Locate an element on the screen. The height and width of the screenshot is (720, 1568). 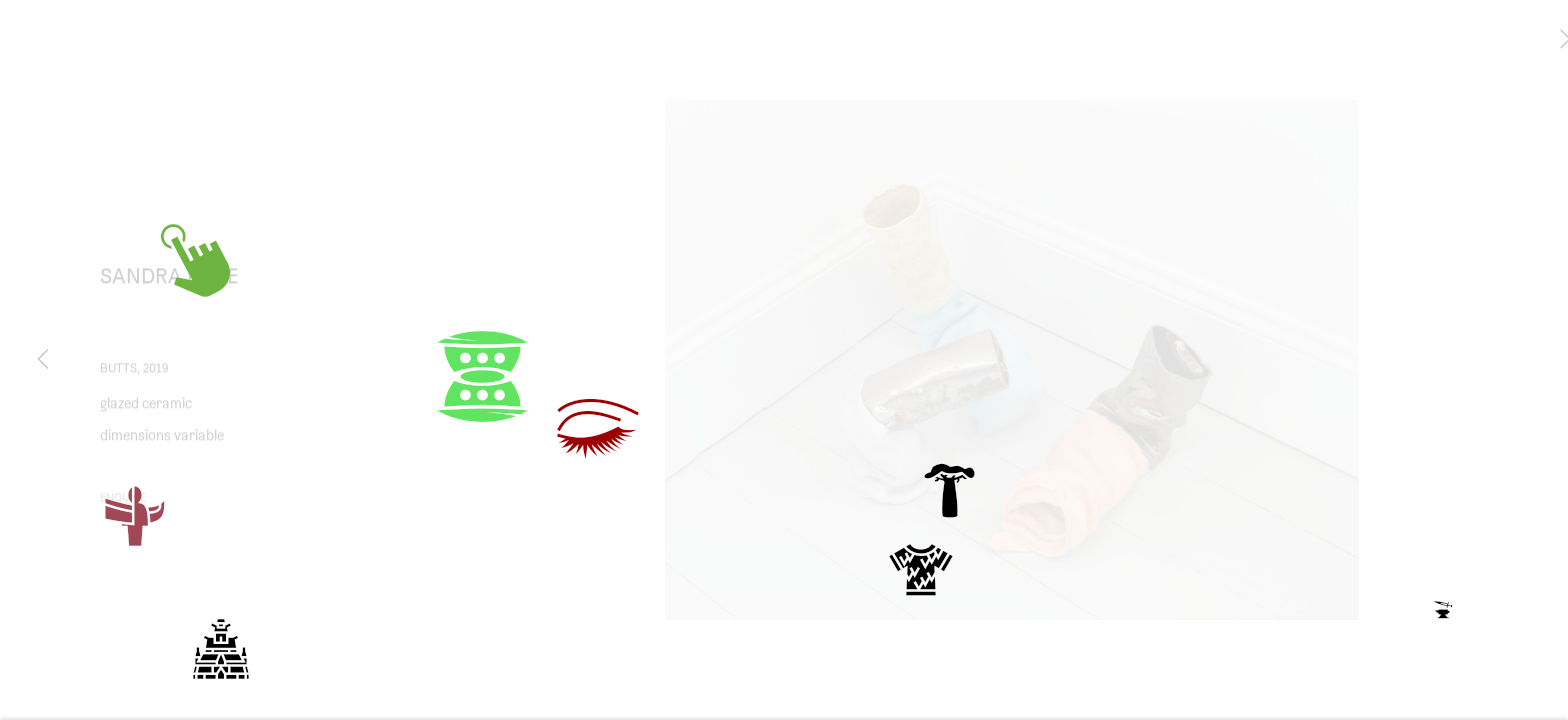
indicates a split or divided character state is located at coordinates (135, 516).